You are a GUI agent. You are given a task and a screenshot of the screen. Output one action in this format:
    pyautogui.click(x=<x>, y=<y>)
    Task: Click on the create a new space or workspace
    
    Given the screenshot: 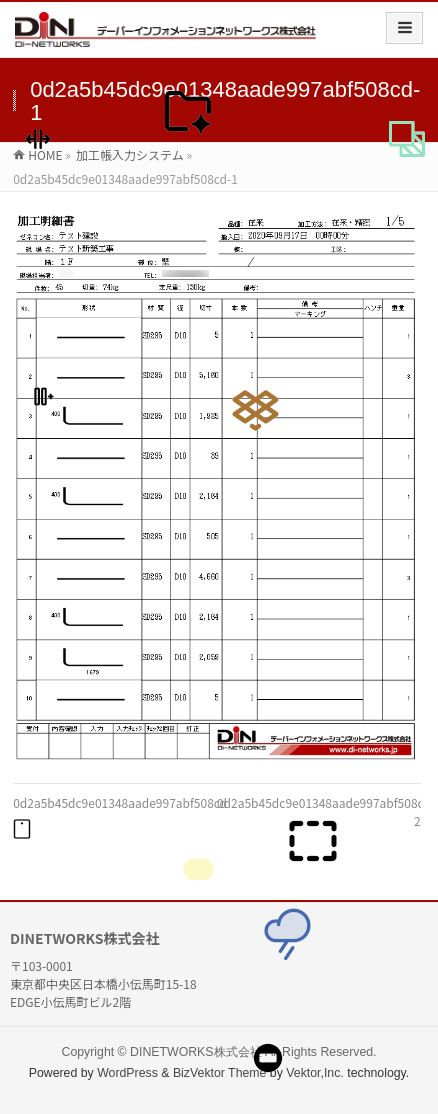 What is the action you would take?
    pyautogui.click(x=188, y=111)
    